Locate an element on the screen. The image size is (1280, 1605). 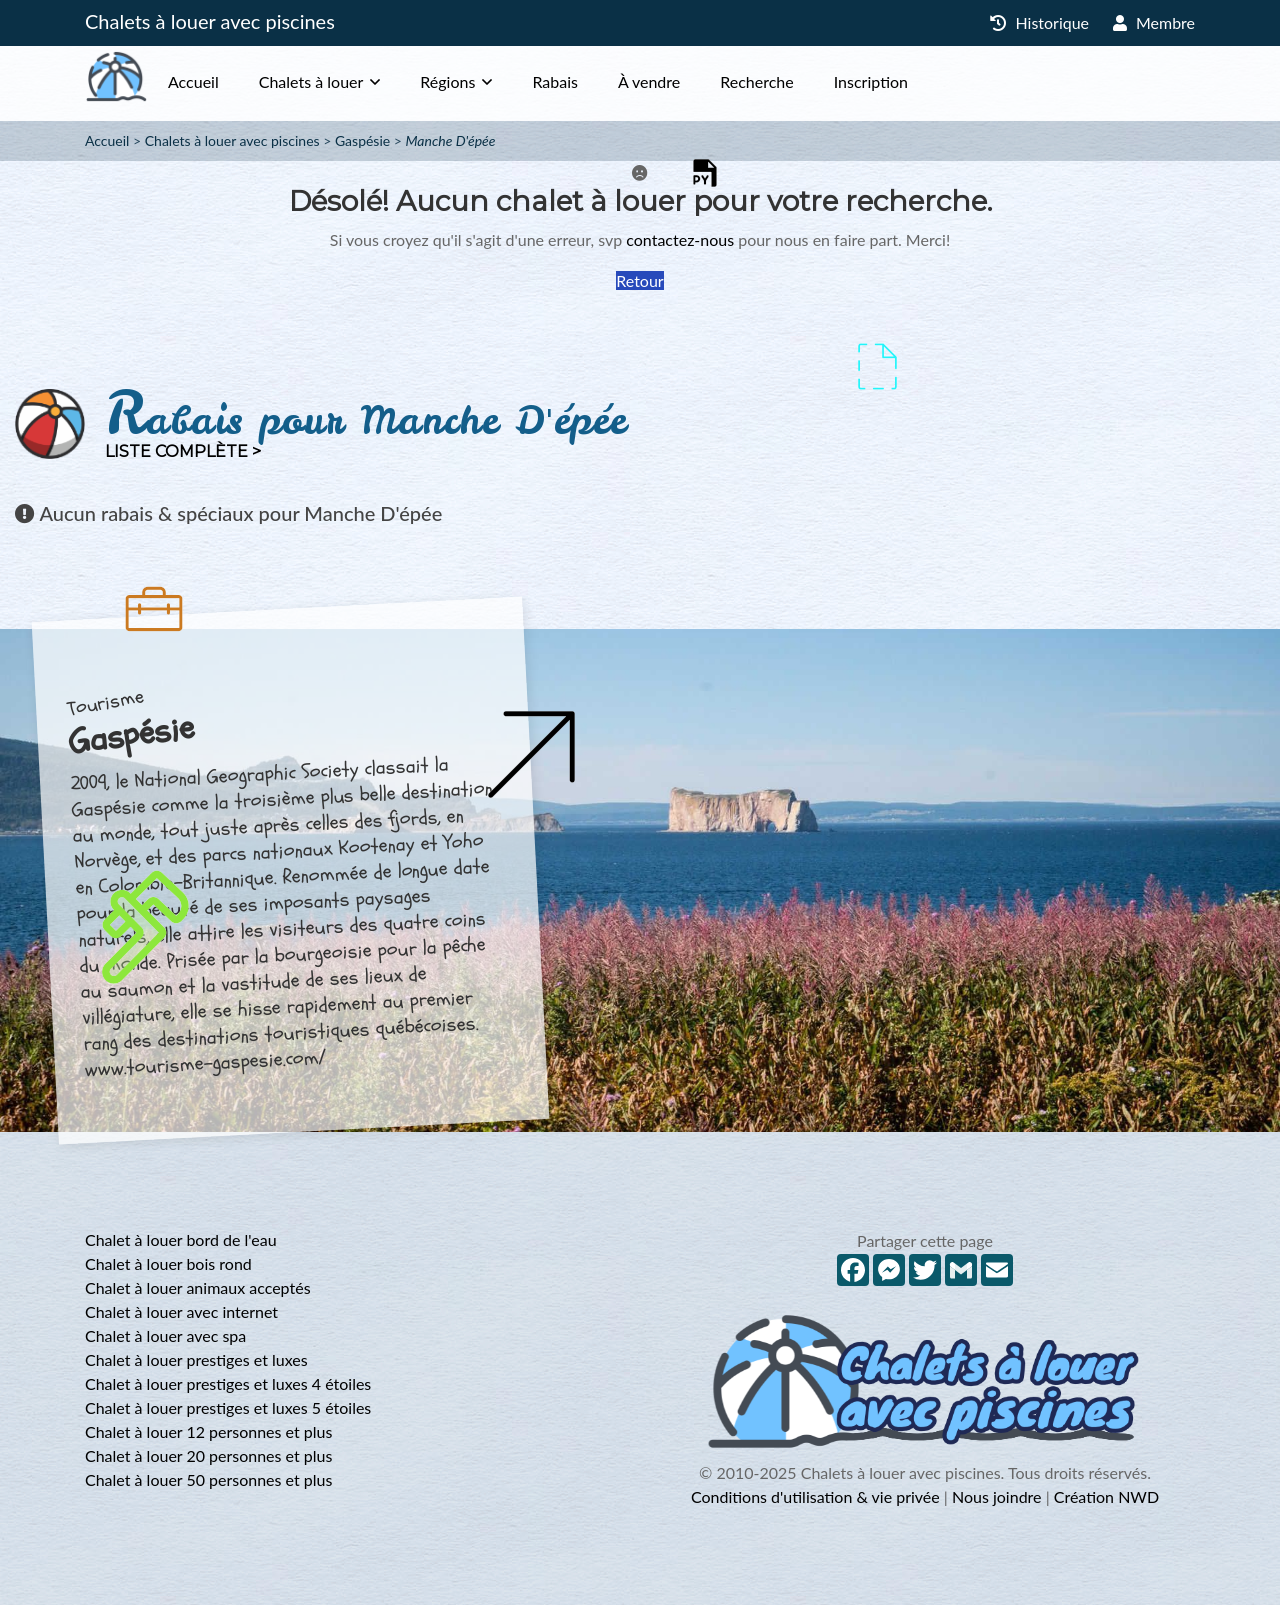
open a python file is located at coordinates (705, 173).